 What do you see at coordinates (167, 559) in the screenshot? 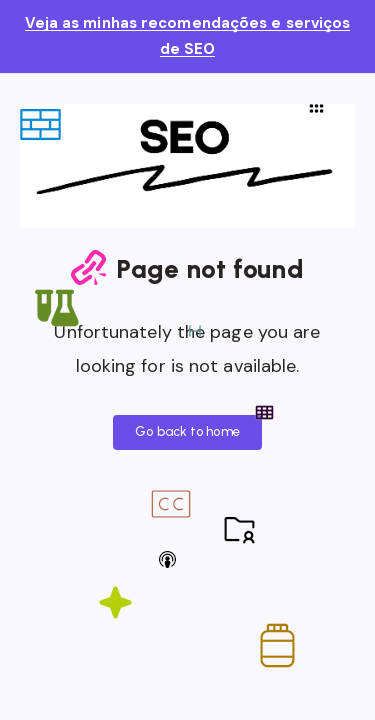
I see `open apple podcasts` at bounding box center [167, 559].